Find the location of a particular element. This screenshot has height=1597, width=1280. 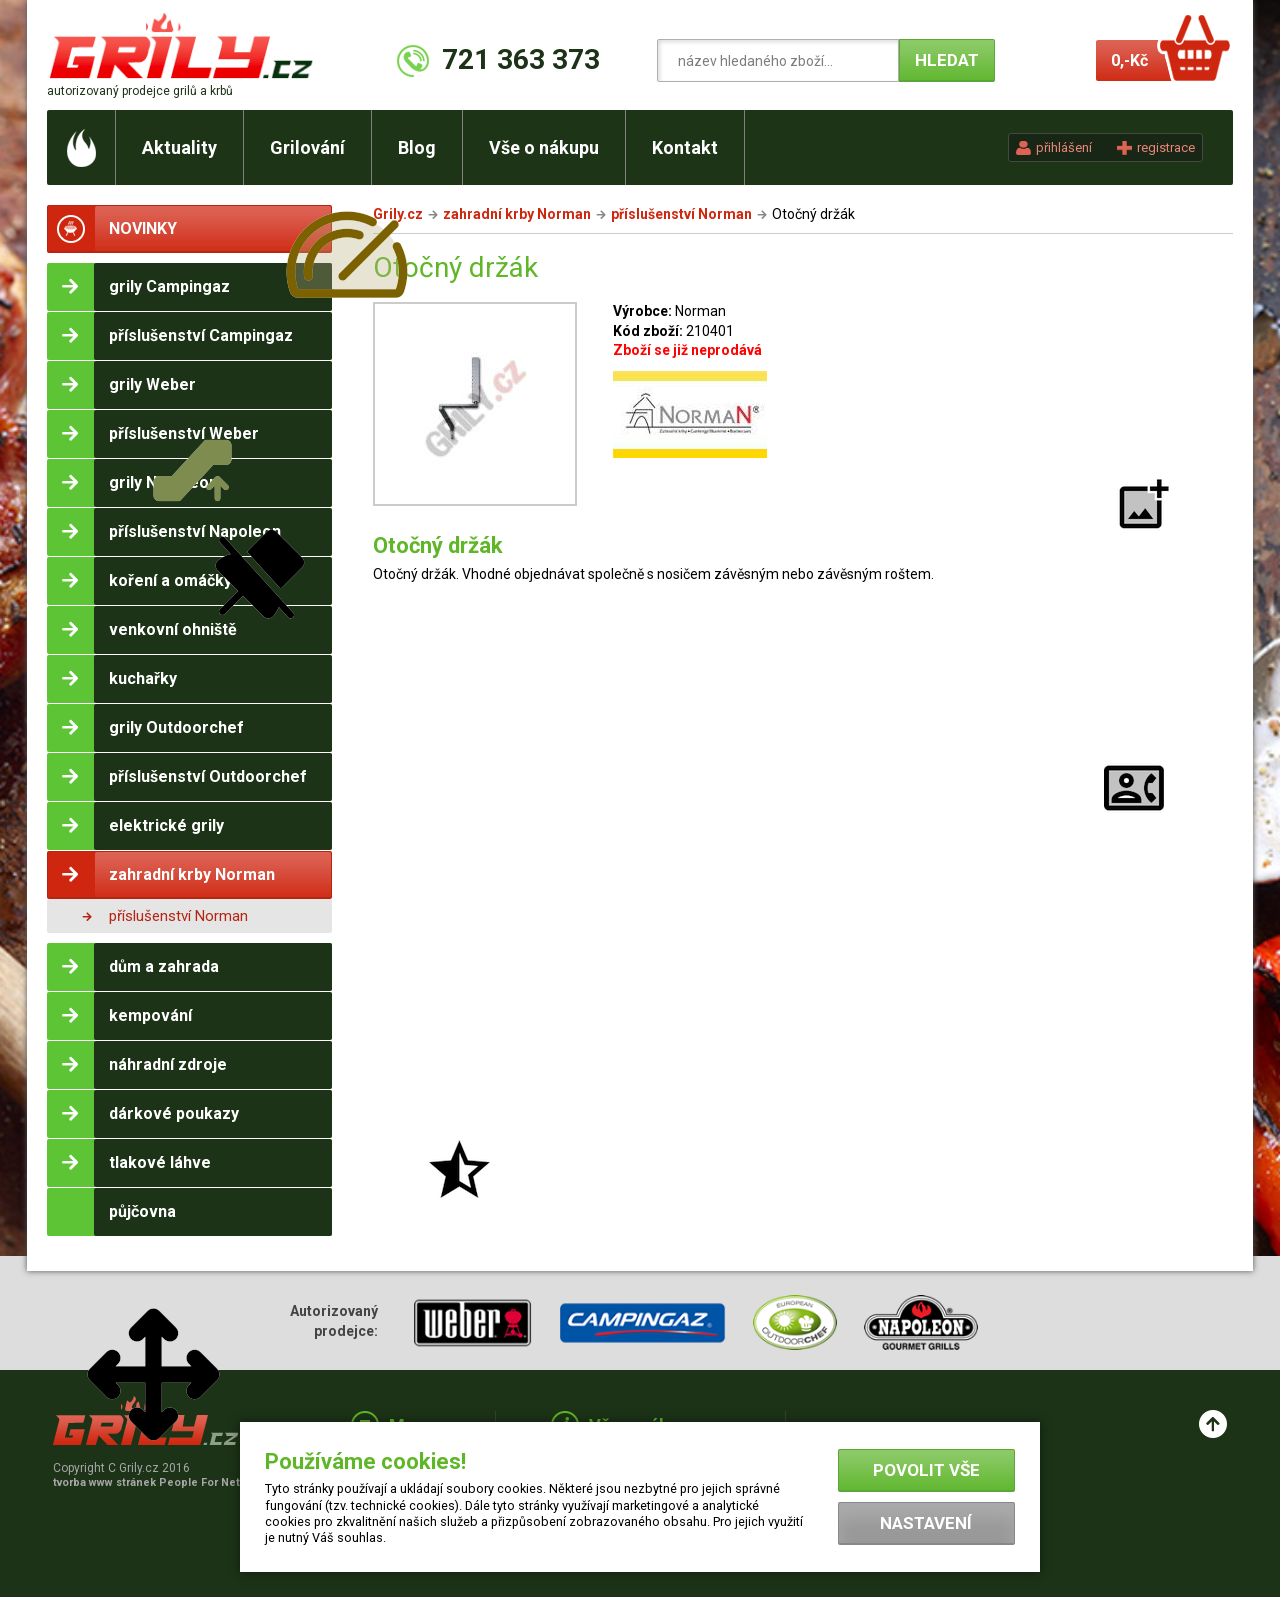

indicates escalator going up is located at coordinates (192, 470).